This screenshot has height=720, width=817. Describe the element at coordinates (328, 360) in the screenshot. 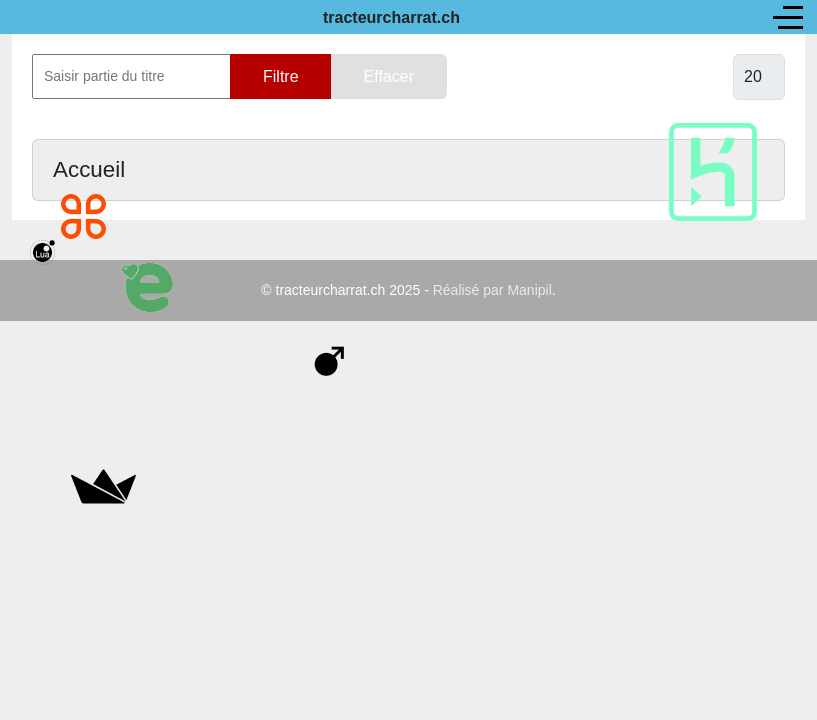

I see `indicates male or men's section` at that location.